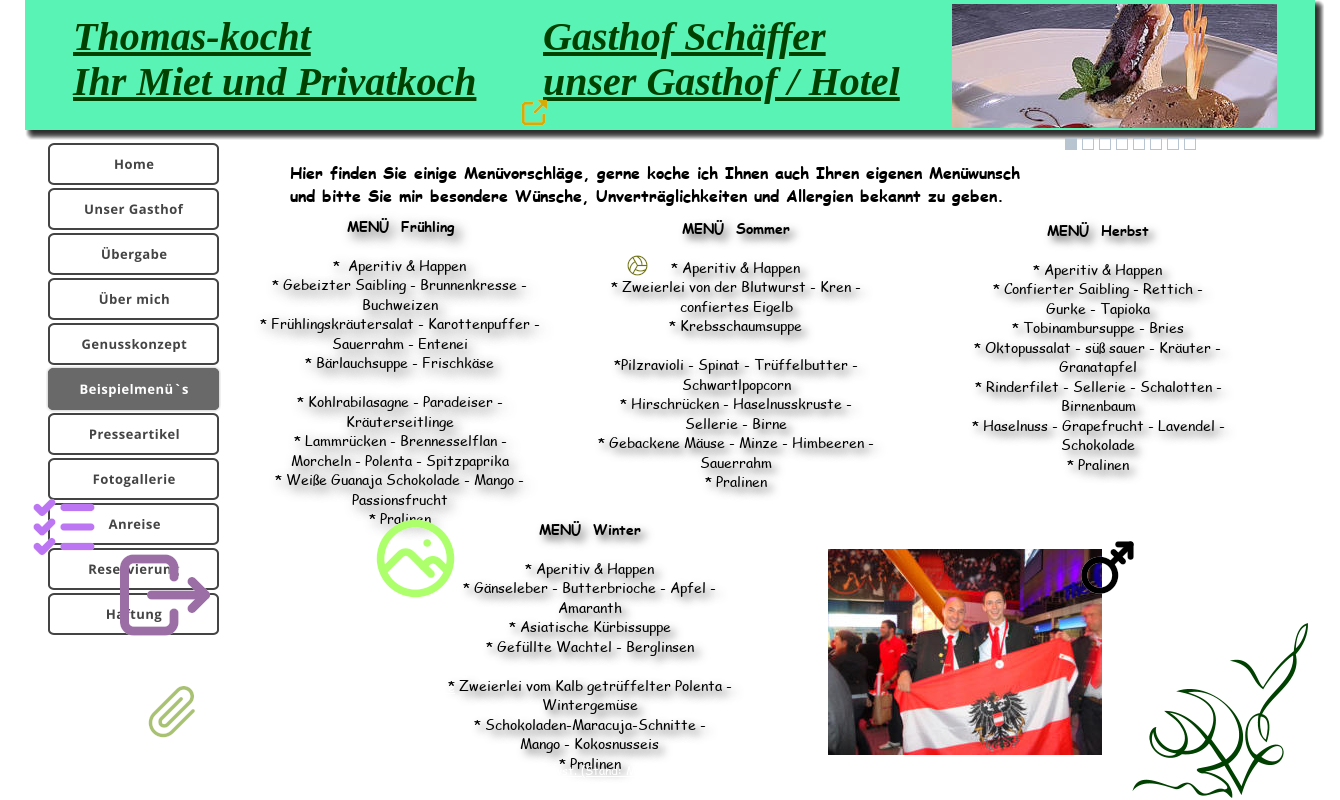  I want to click on view completed tasks, so click(64, 527).